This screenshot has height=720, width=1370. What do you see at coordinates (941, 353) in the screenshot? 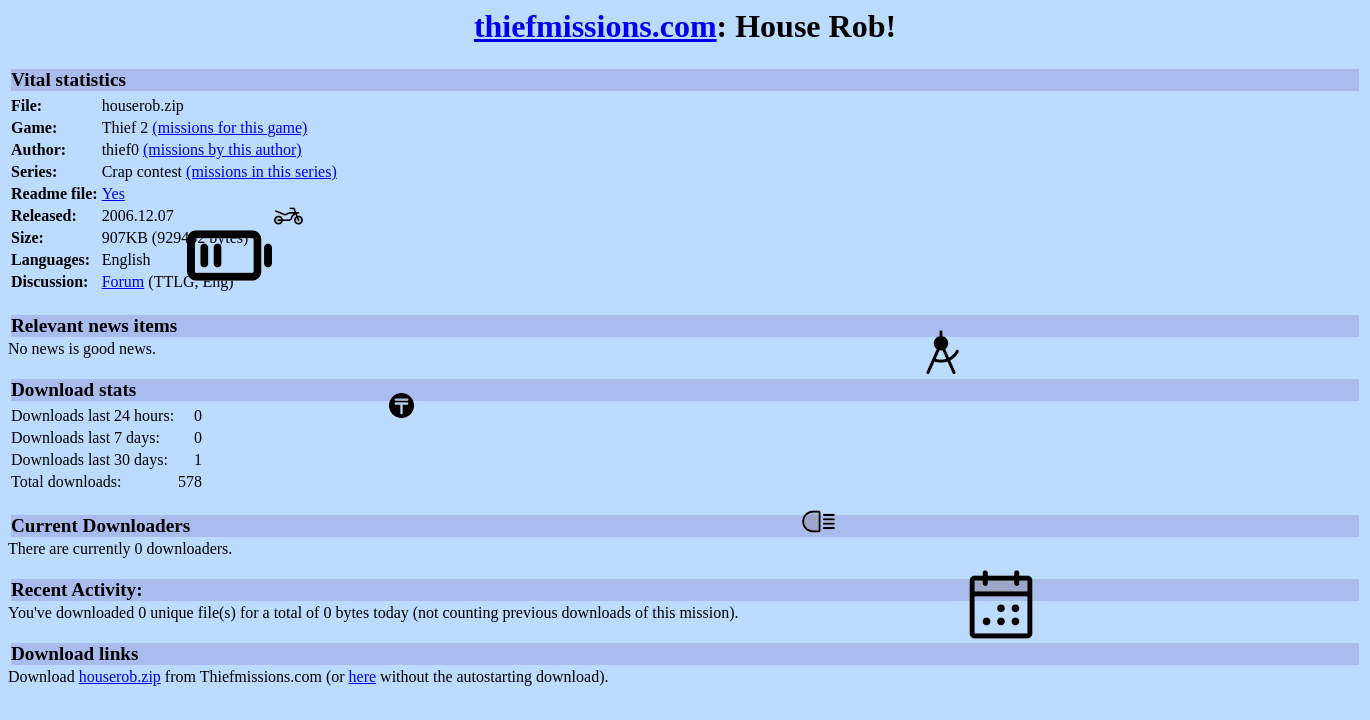
I see `access drawing or measurement tools` at bounding box center [941, 353].